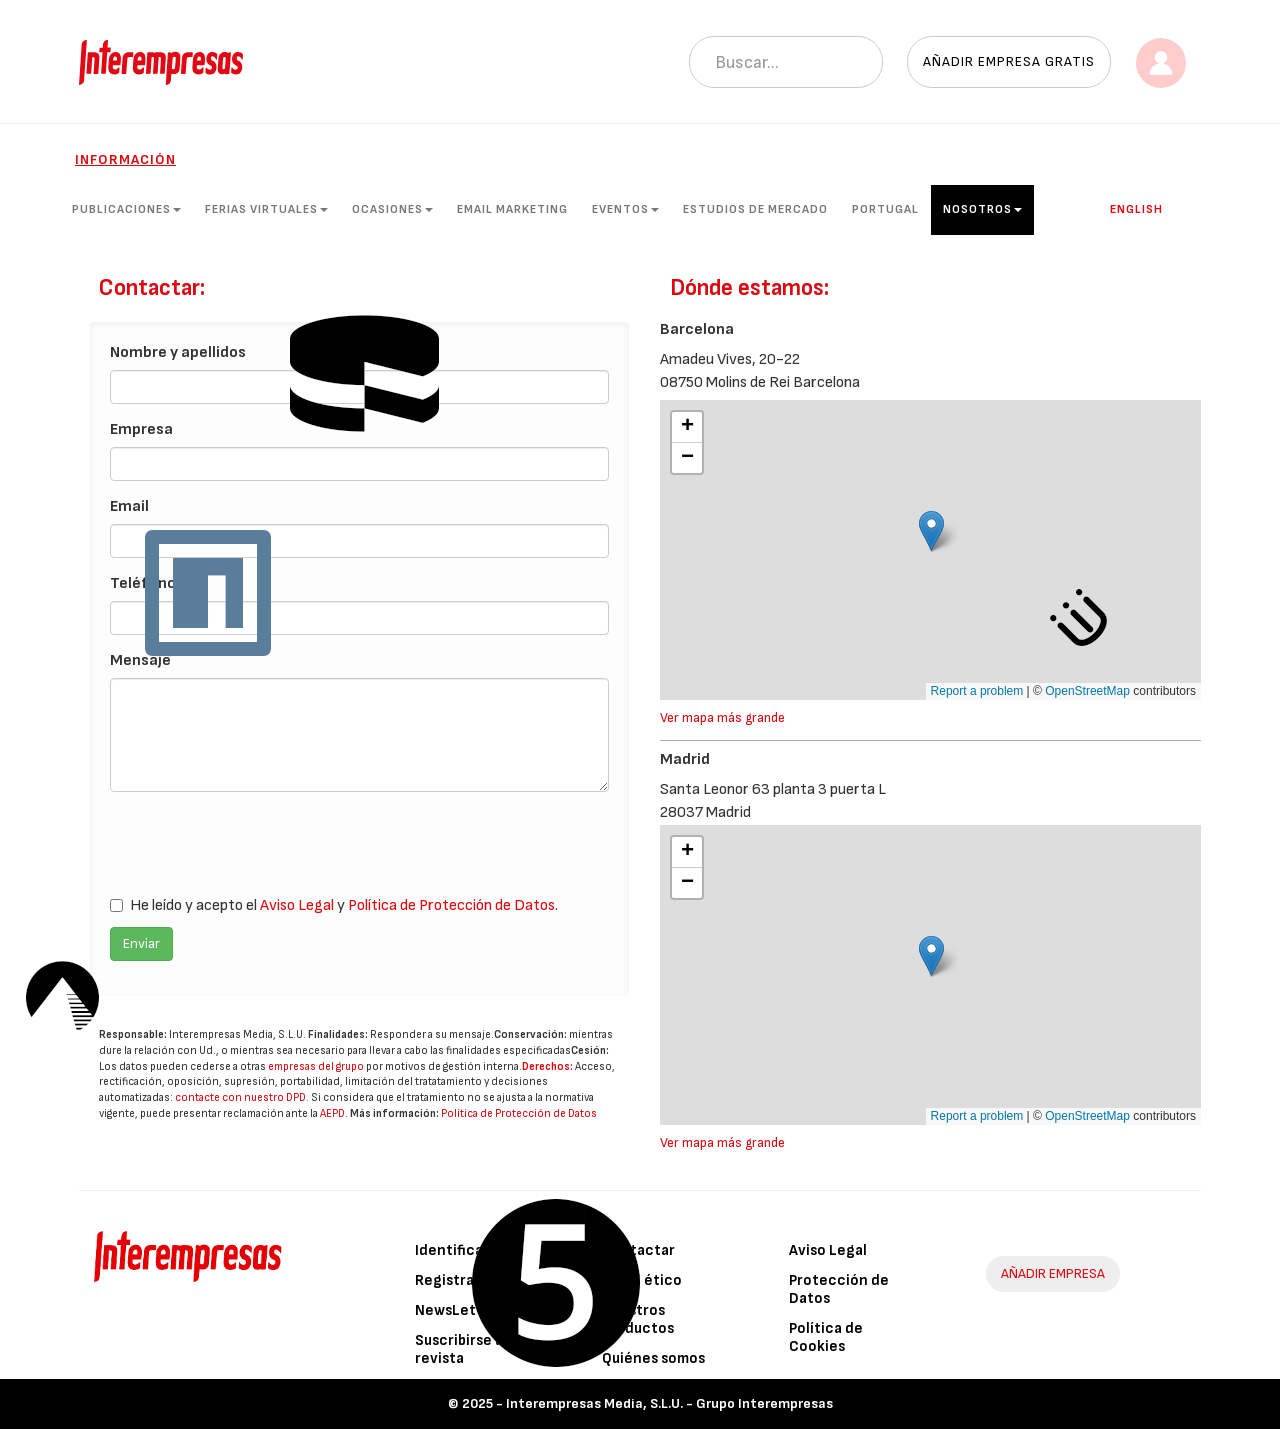 This screenshot has width=1280, height=1429. What do you see at coordinates (62, 995) in the screenshot?
I see `link to Codeberg repository` at bounding box center [62, 995].